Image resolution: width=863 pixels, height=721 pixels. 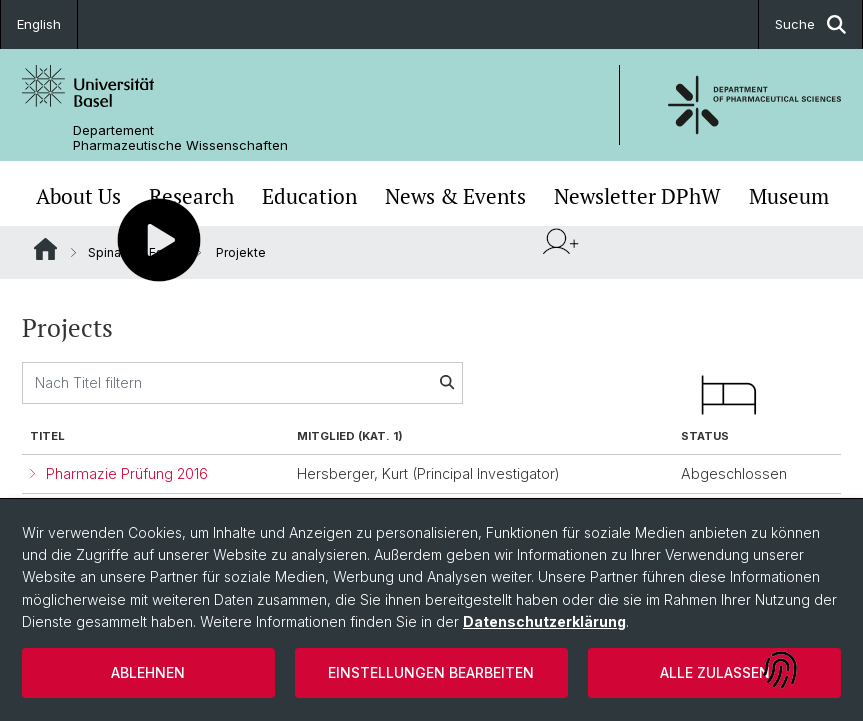 What do you see at coordinates (159, 240) in the screenshot?
I see `play media or video content` at bounding box center [159, 240].